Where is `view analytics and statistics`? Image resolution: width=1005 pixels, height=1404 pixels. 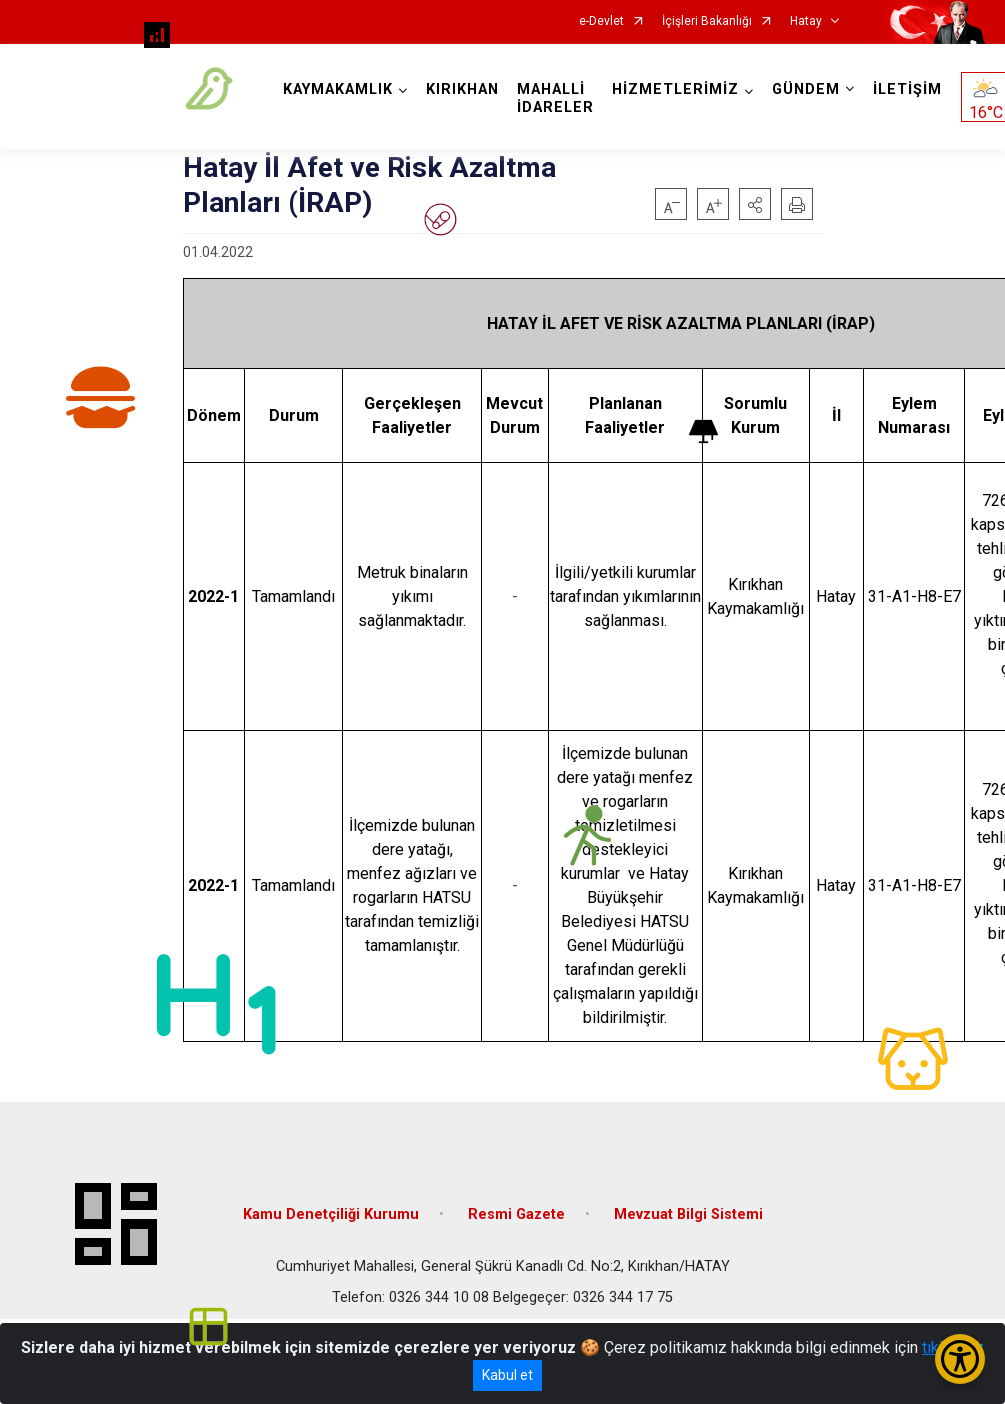 view analytics and statistics is located at coordinates (157, 35).